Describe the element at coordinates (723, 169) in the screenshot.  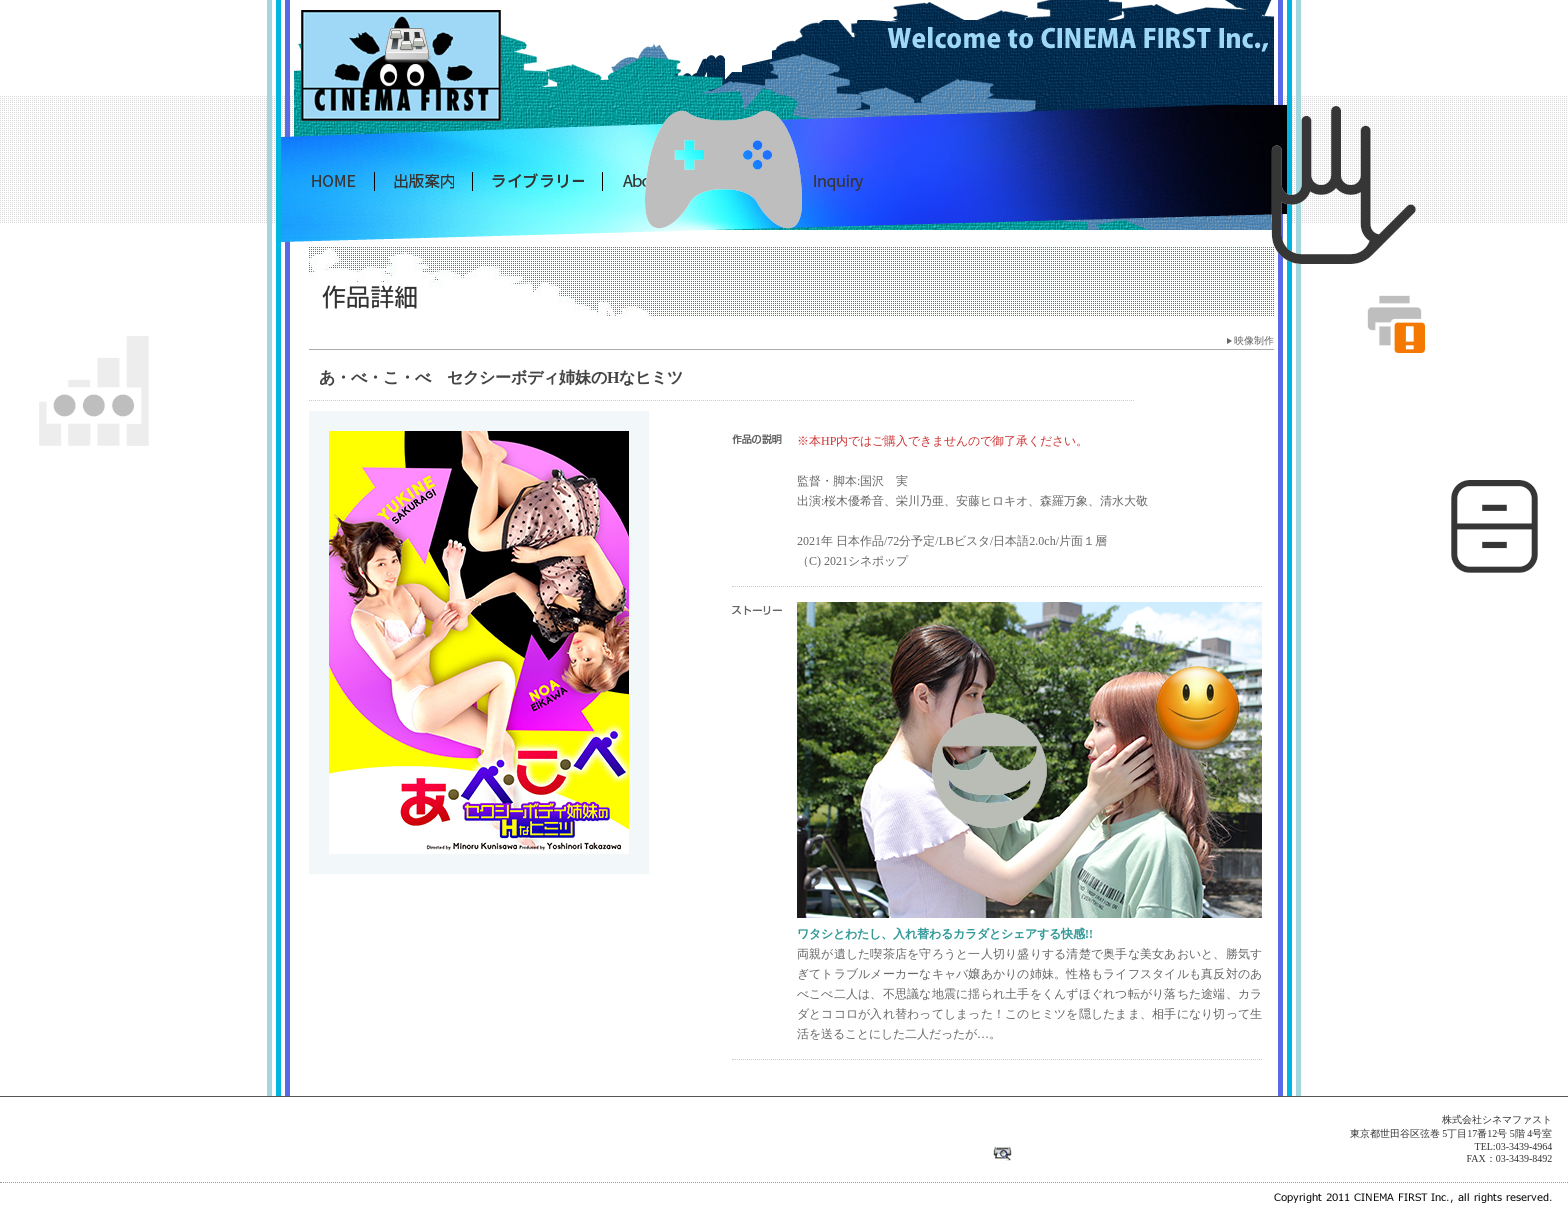
I see `open games or gaming applications` at that location.